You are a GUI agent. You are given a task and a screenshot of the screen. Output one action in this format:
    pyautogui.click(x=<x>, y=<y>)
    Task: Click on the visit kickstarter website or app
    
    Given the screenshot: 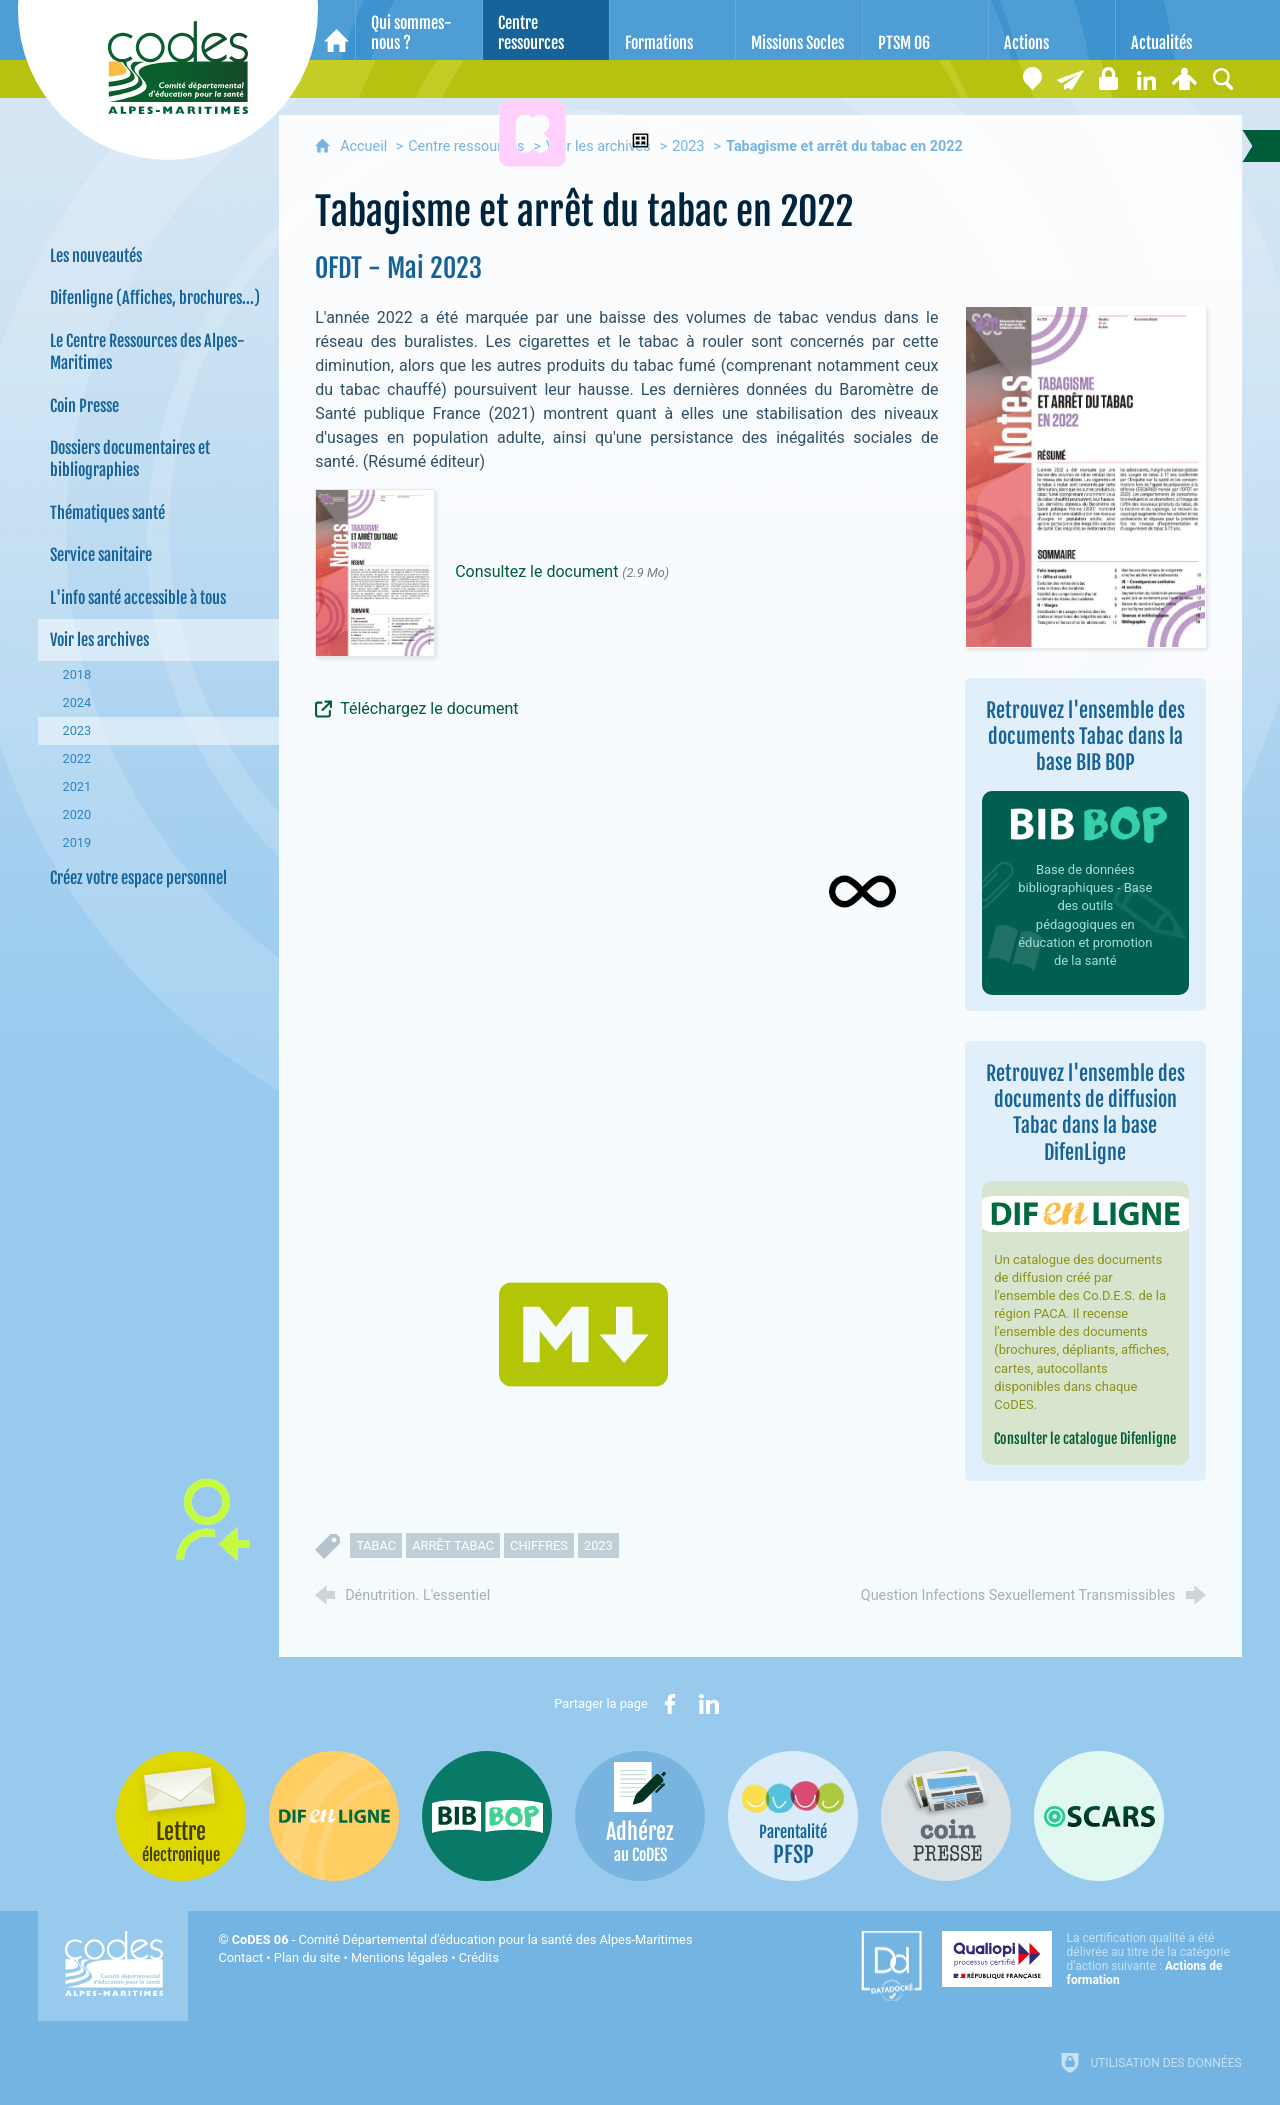 What is the action you would take?
    pyautogui.click(x=532, y=133)
    